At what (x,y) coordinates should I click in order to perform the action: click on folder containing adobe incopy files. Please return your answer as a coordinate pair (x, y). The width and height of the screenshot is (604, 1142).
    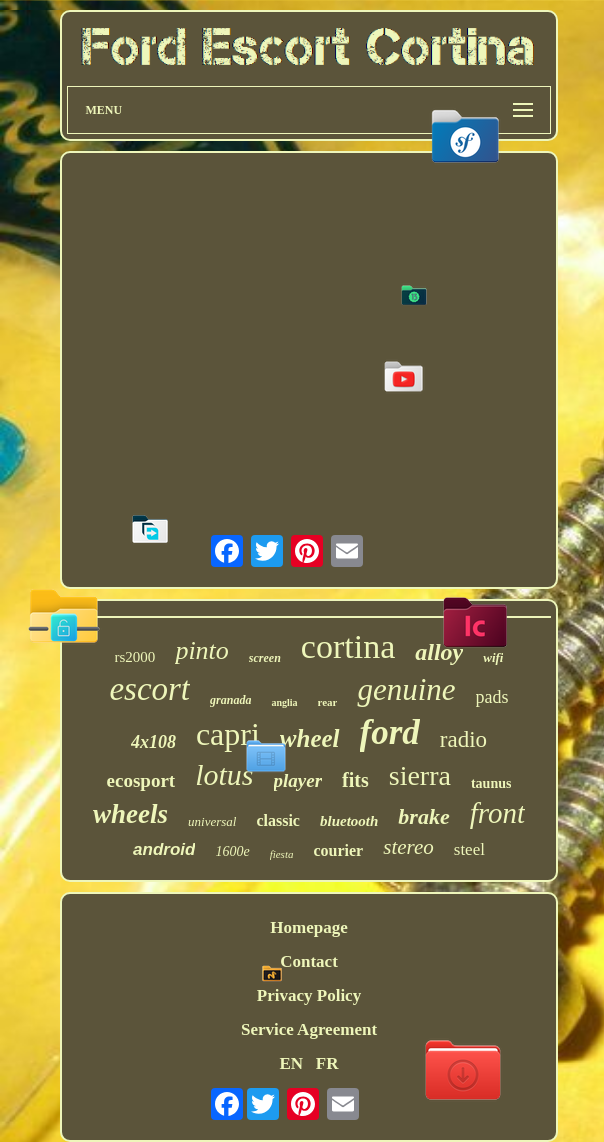
    Looking at the image, I should click on (475, 624).